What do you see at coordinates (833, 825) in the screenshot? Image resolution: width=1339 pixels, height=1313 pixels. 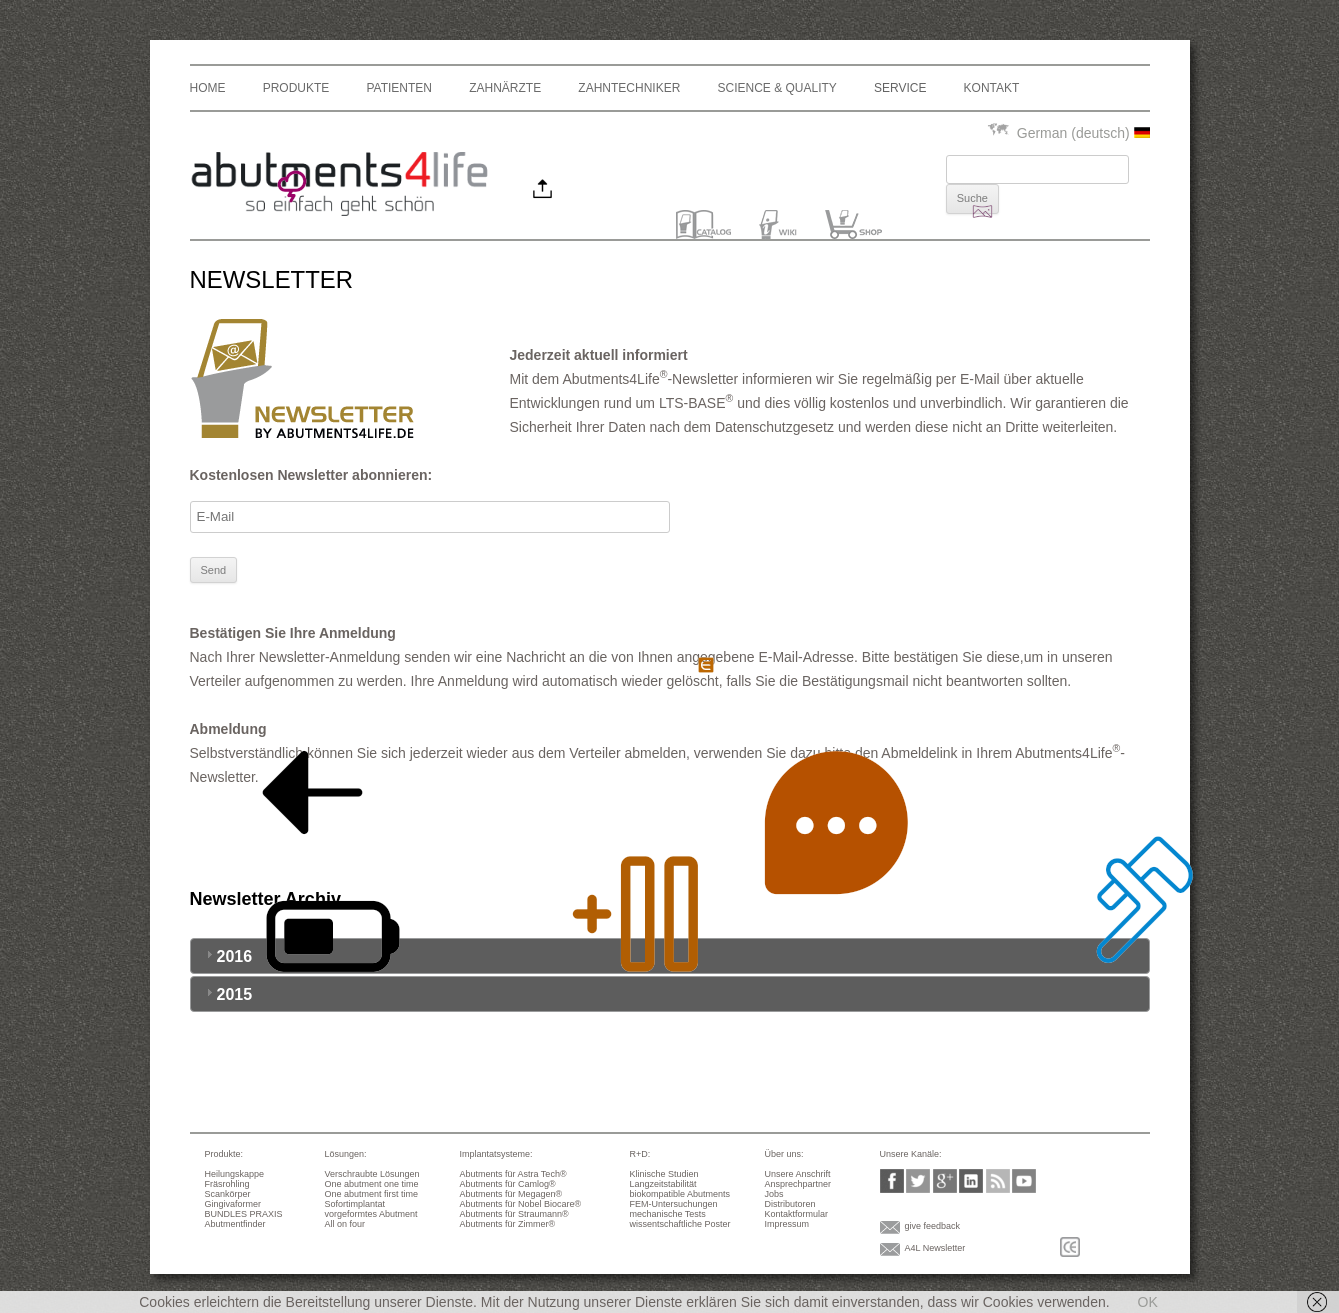 I see `open chat or messaging` at bounding box center [833, 825].